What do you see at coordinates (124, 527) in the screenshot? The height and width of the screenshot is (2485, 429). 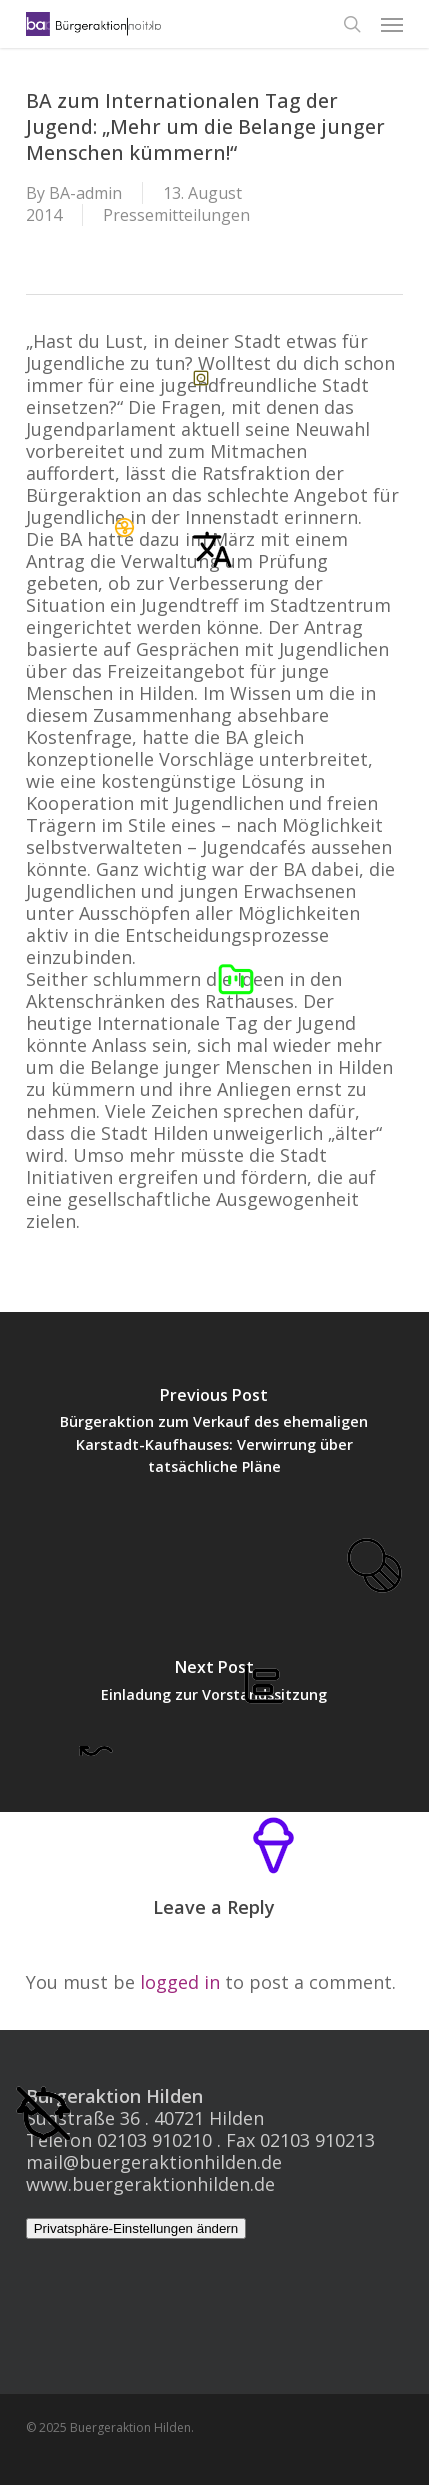 I see `visit couchsurfing website or app` at bounding box center [124, 527].